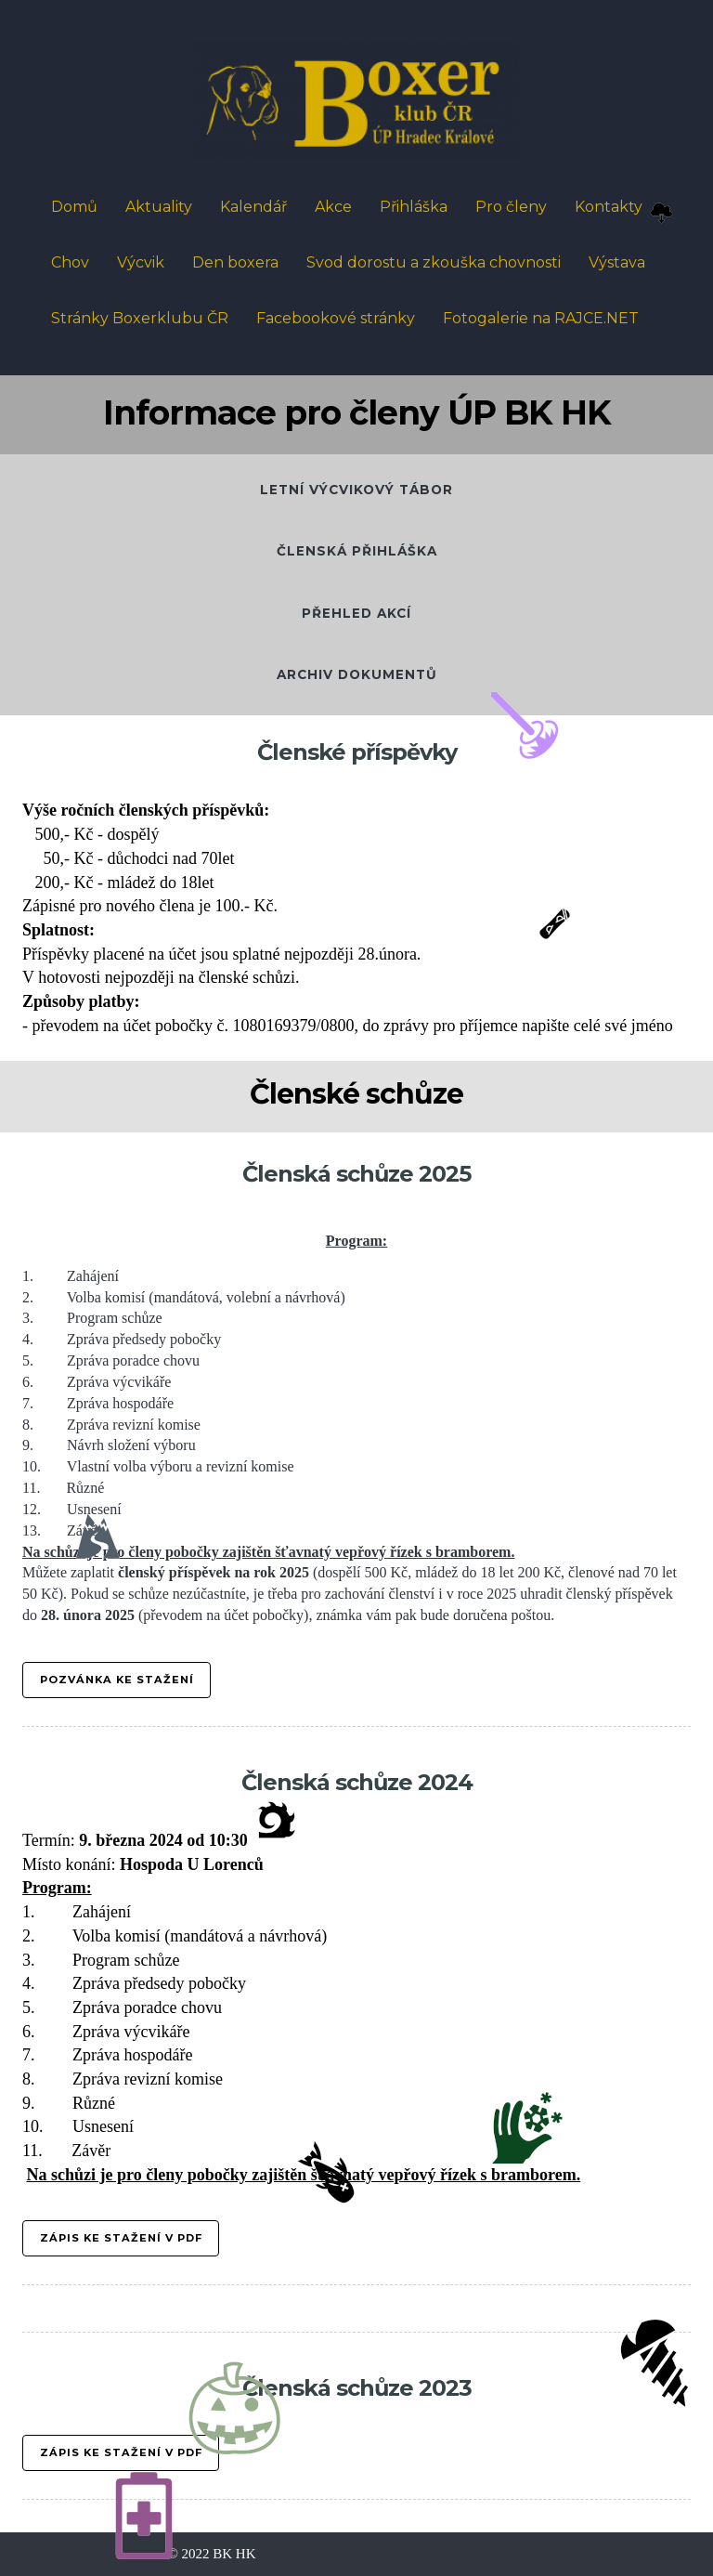 Image resolution: width=713 pixels, height=2576 pixels. Describe the element at coordinates (326, 2172) in the screenshot. I see `indicates a food item or meal in a cooking game` at that location.